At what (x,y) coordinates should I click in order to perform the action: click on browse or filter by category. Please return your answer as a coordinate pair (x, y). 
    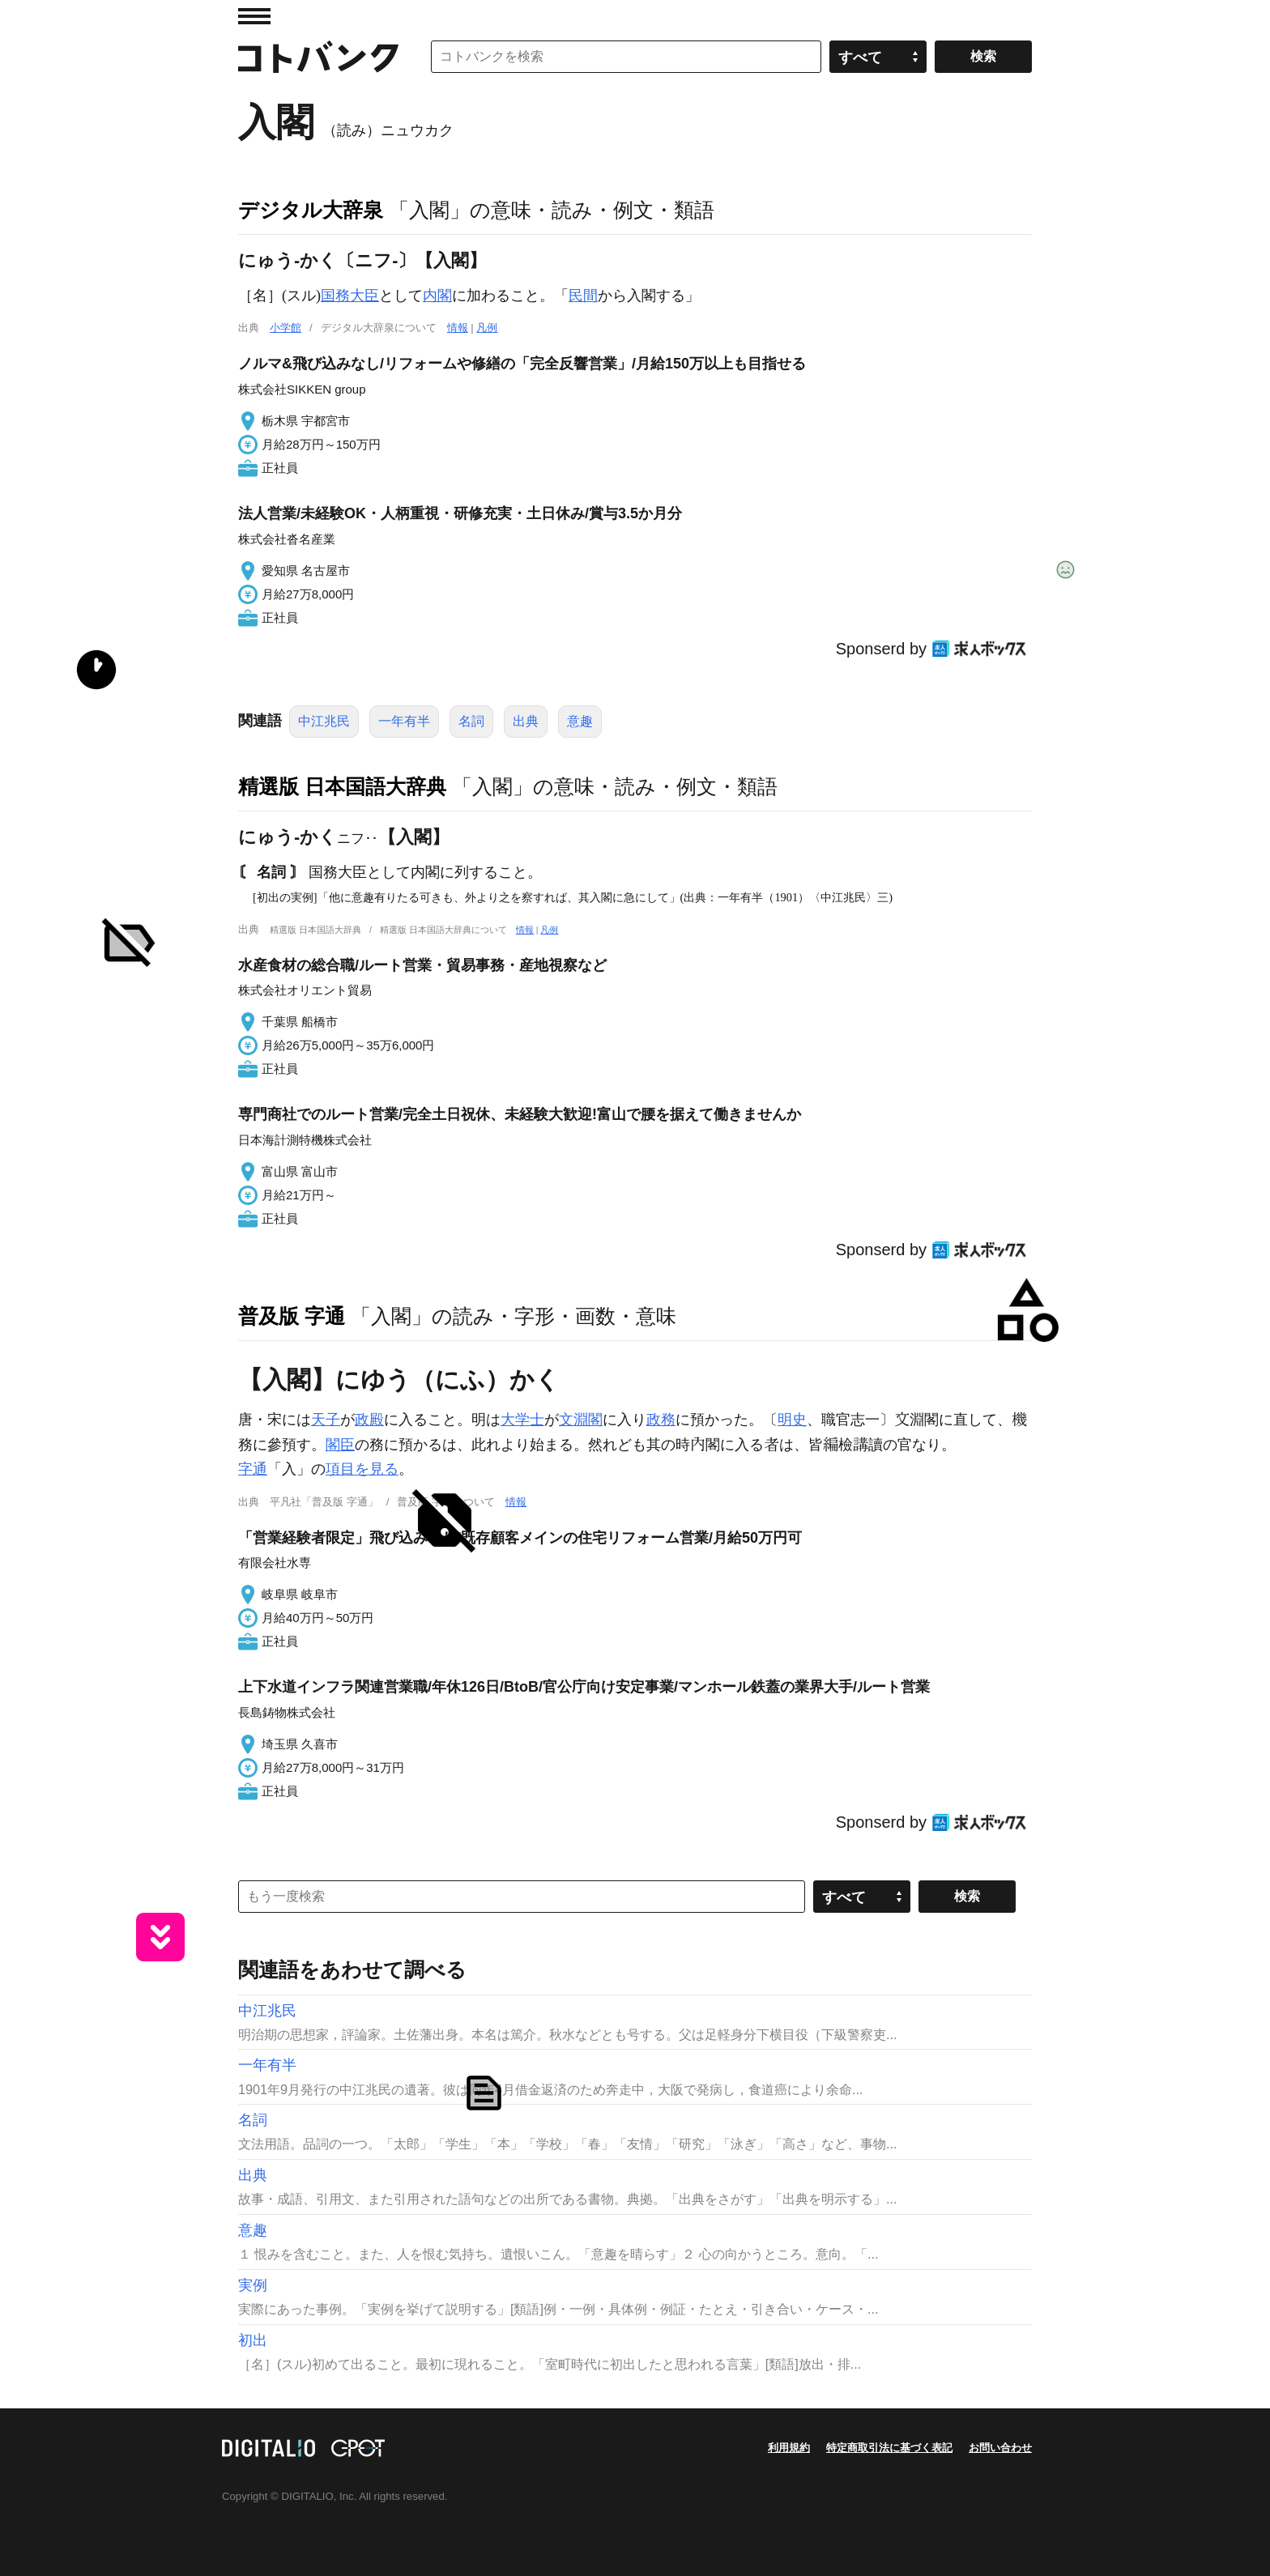
    Looking at the image, I should click on (1026, 1309).